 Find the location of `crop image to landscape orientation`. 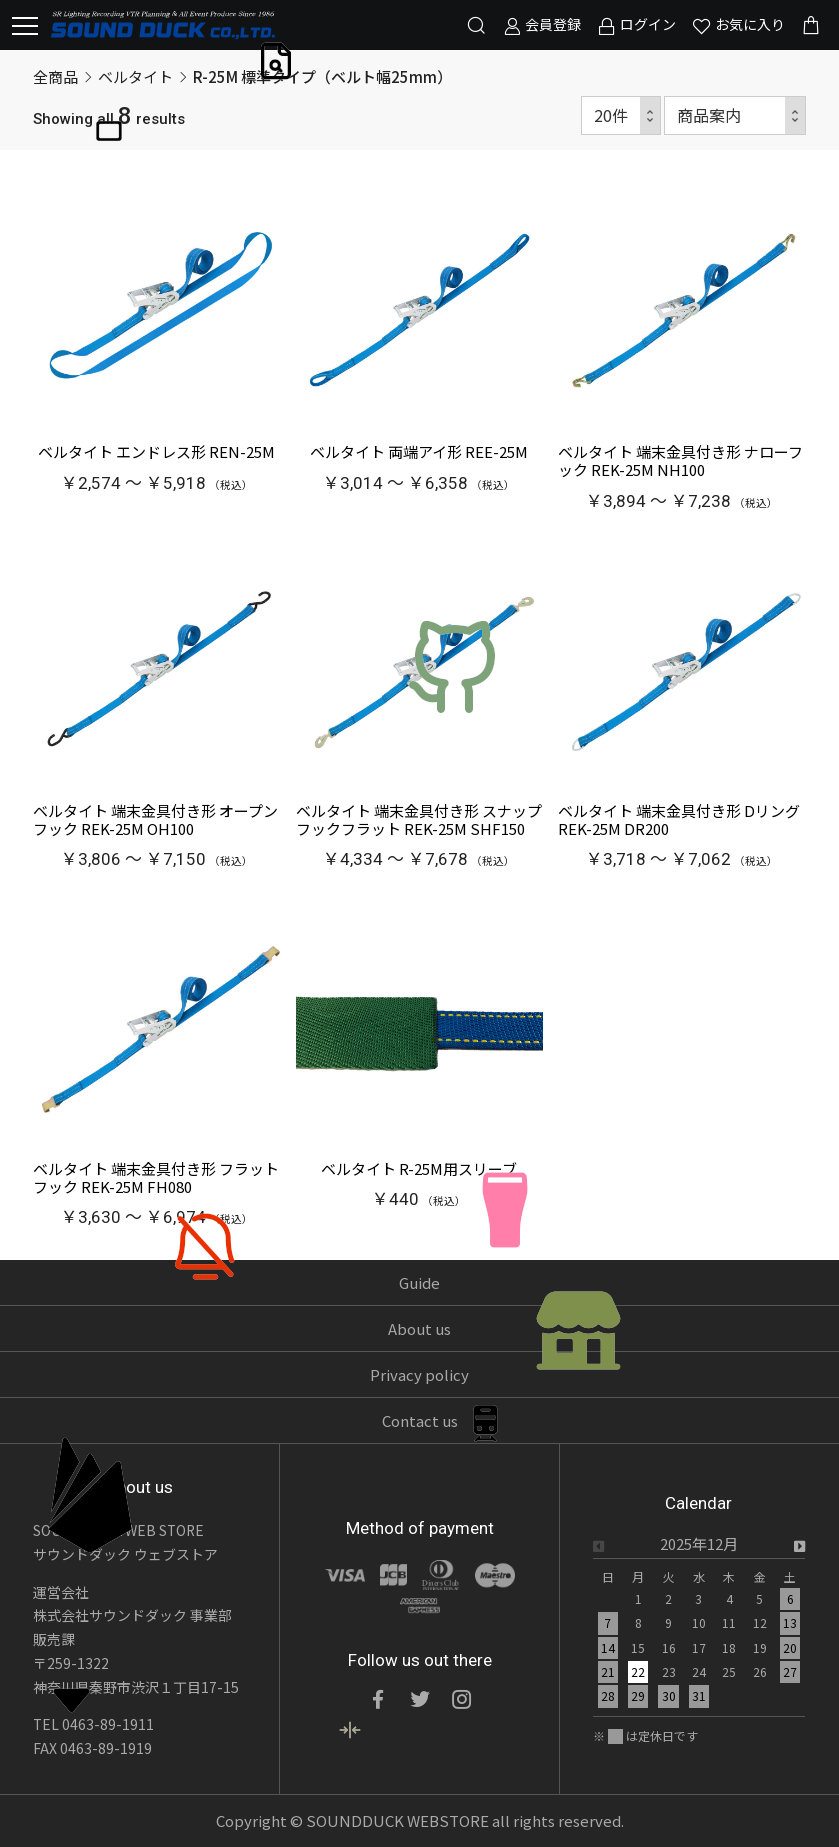

crop image to landscape orientation is located at coordinates (109, 131).